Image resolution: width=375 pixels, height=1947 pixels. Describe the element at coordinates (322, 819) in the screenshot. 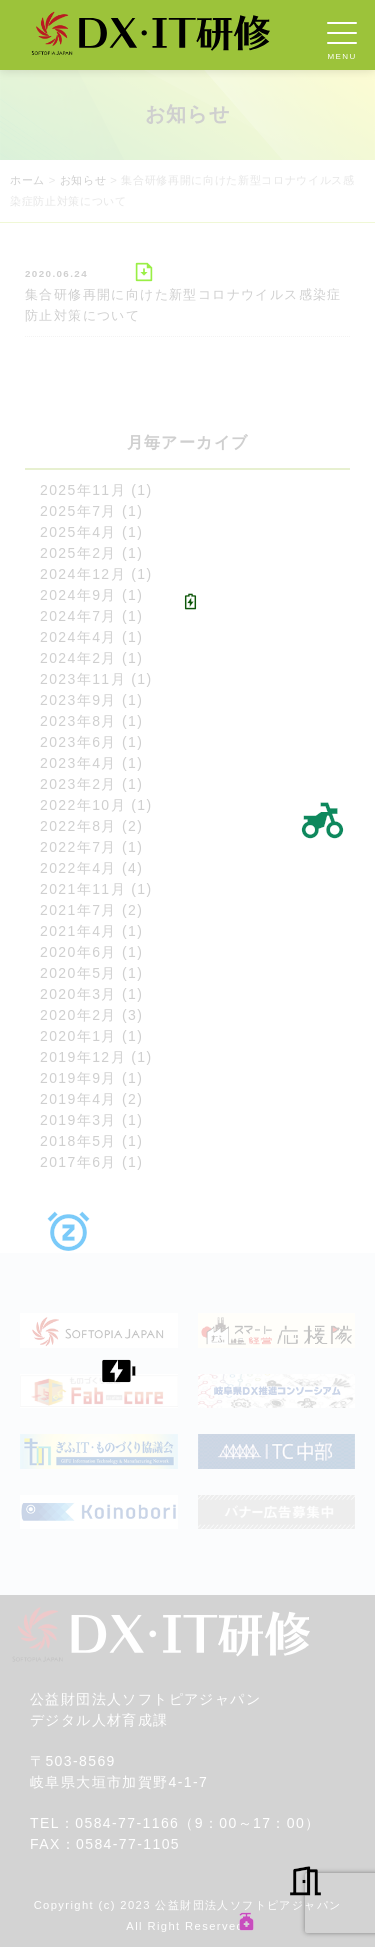

I see `select motorcycle as transportation mode` at that location.